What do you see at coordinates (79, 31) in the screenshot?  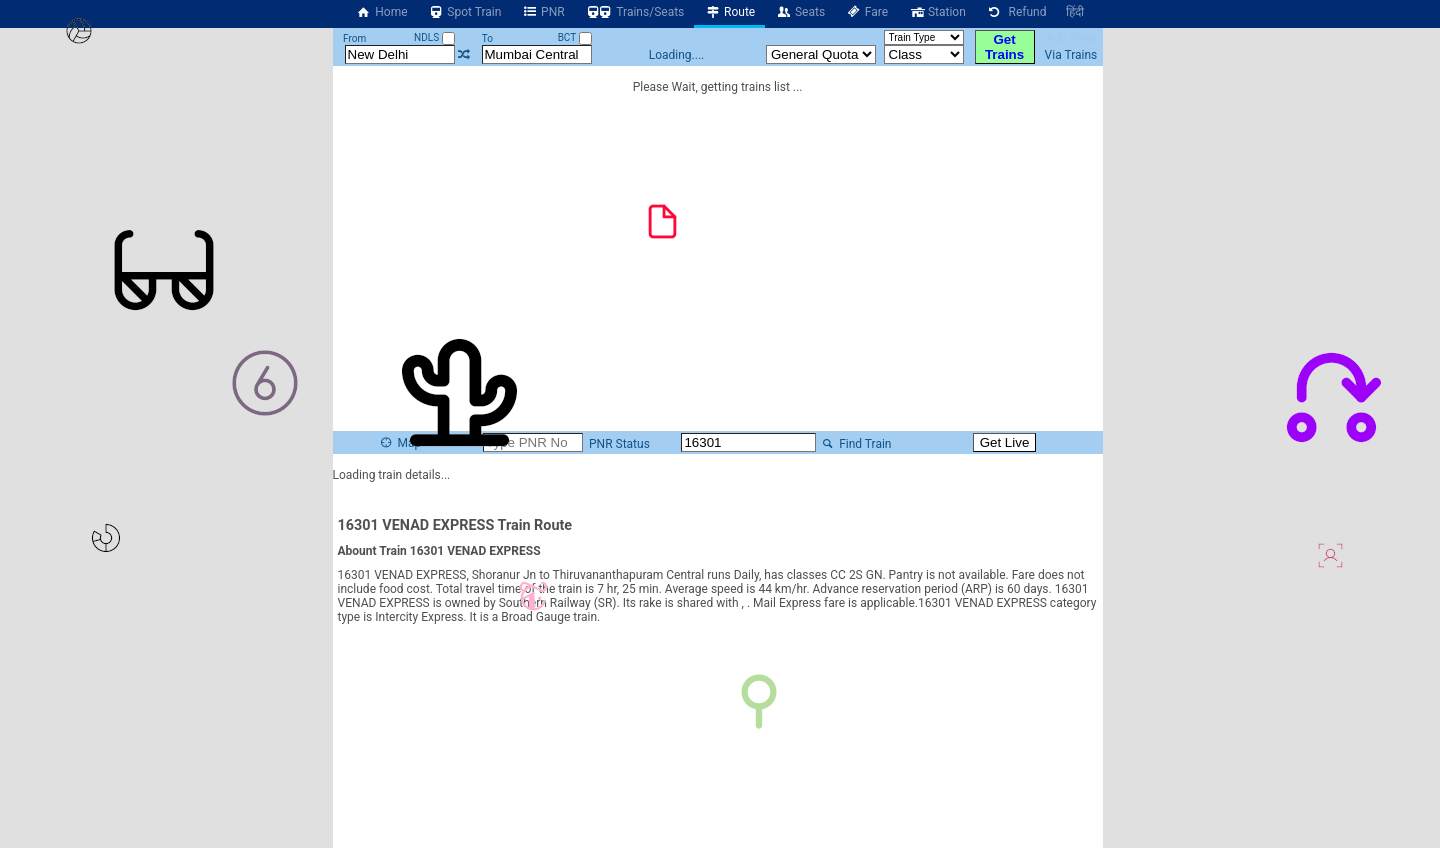 I see `volleyball sport category or activity` at bounding box center [79, 31].